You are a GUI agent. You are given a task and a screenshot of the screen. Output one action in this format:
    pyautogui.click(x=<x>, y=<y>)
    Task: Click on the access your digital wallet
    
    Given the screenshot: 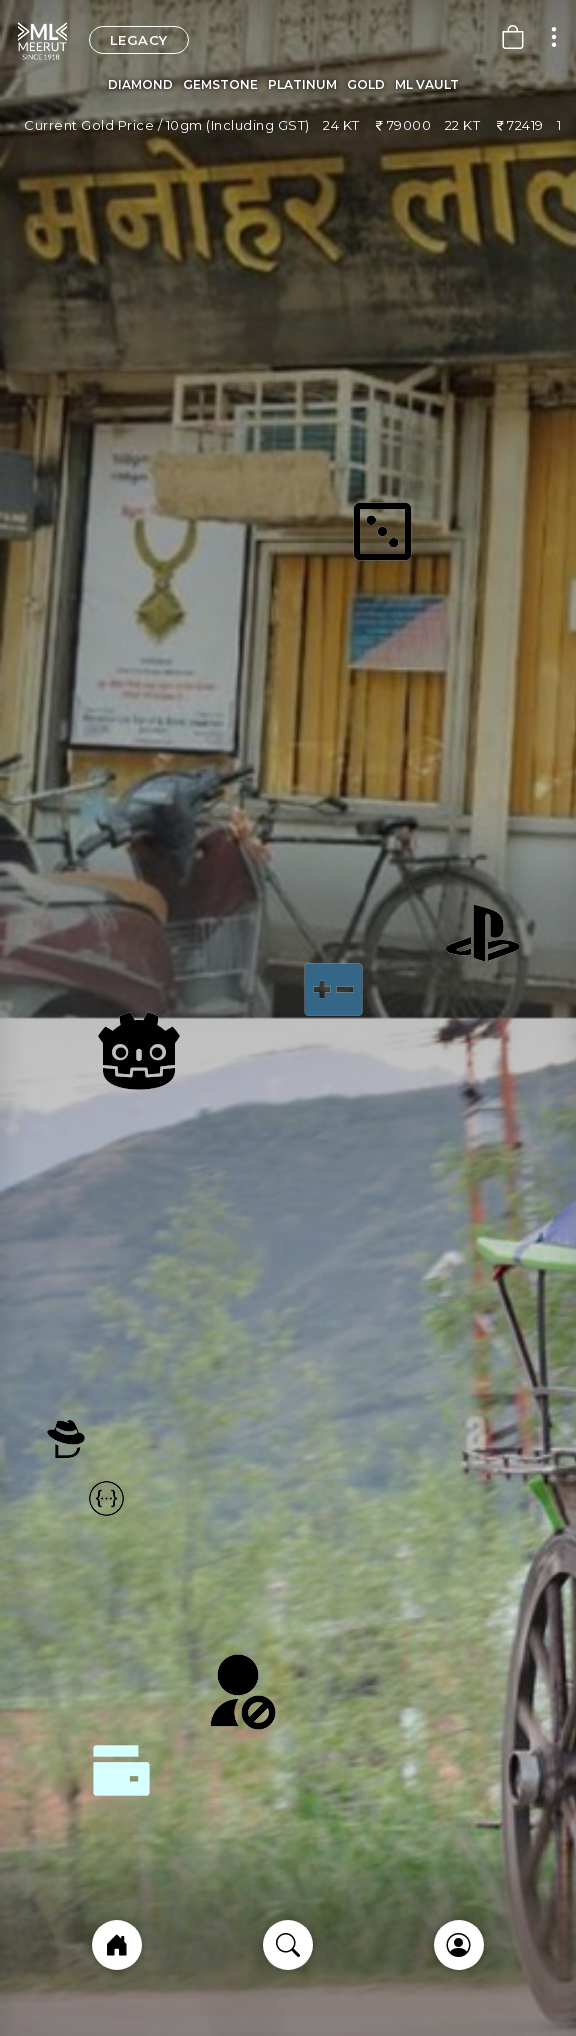 What is the action you would take?
    pyautogui.click(x=121, y=1770)
    